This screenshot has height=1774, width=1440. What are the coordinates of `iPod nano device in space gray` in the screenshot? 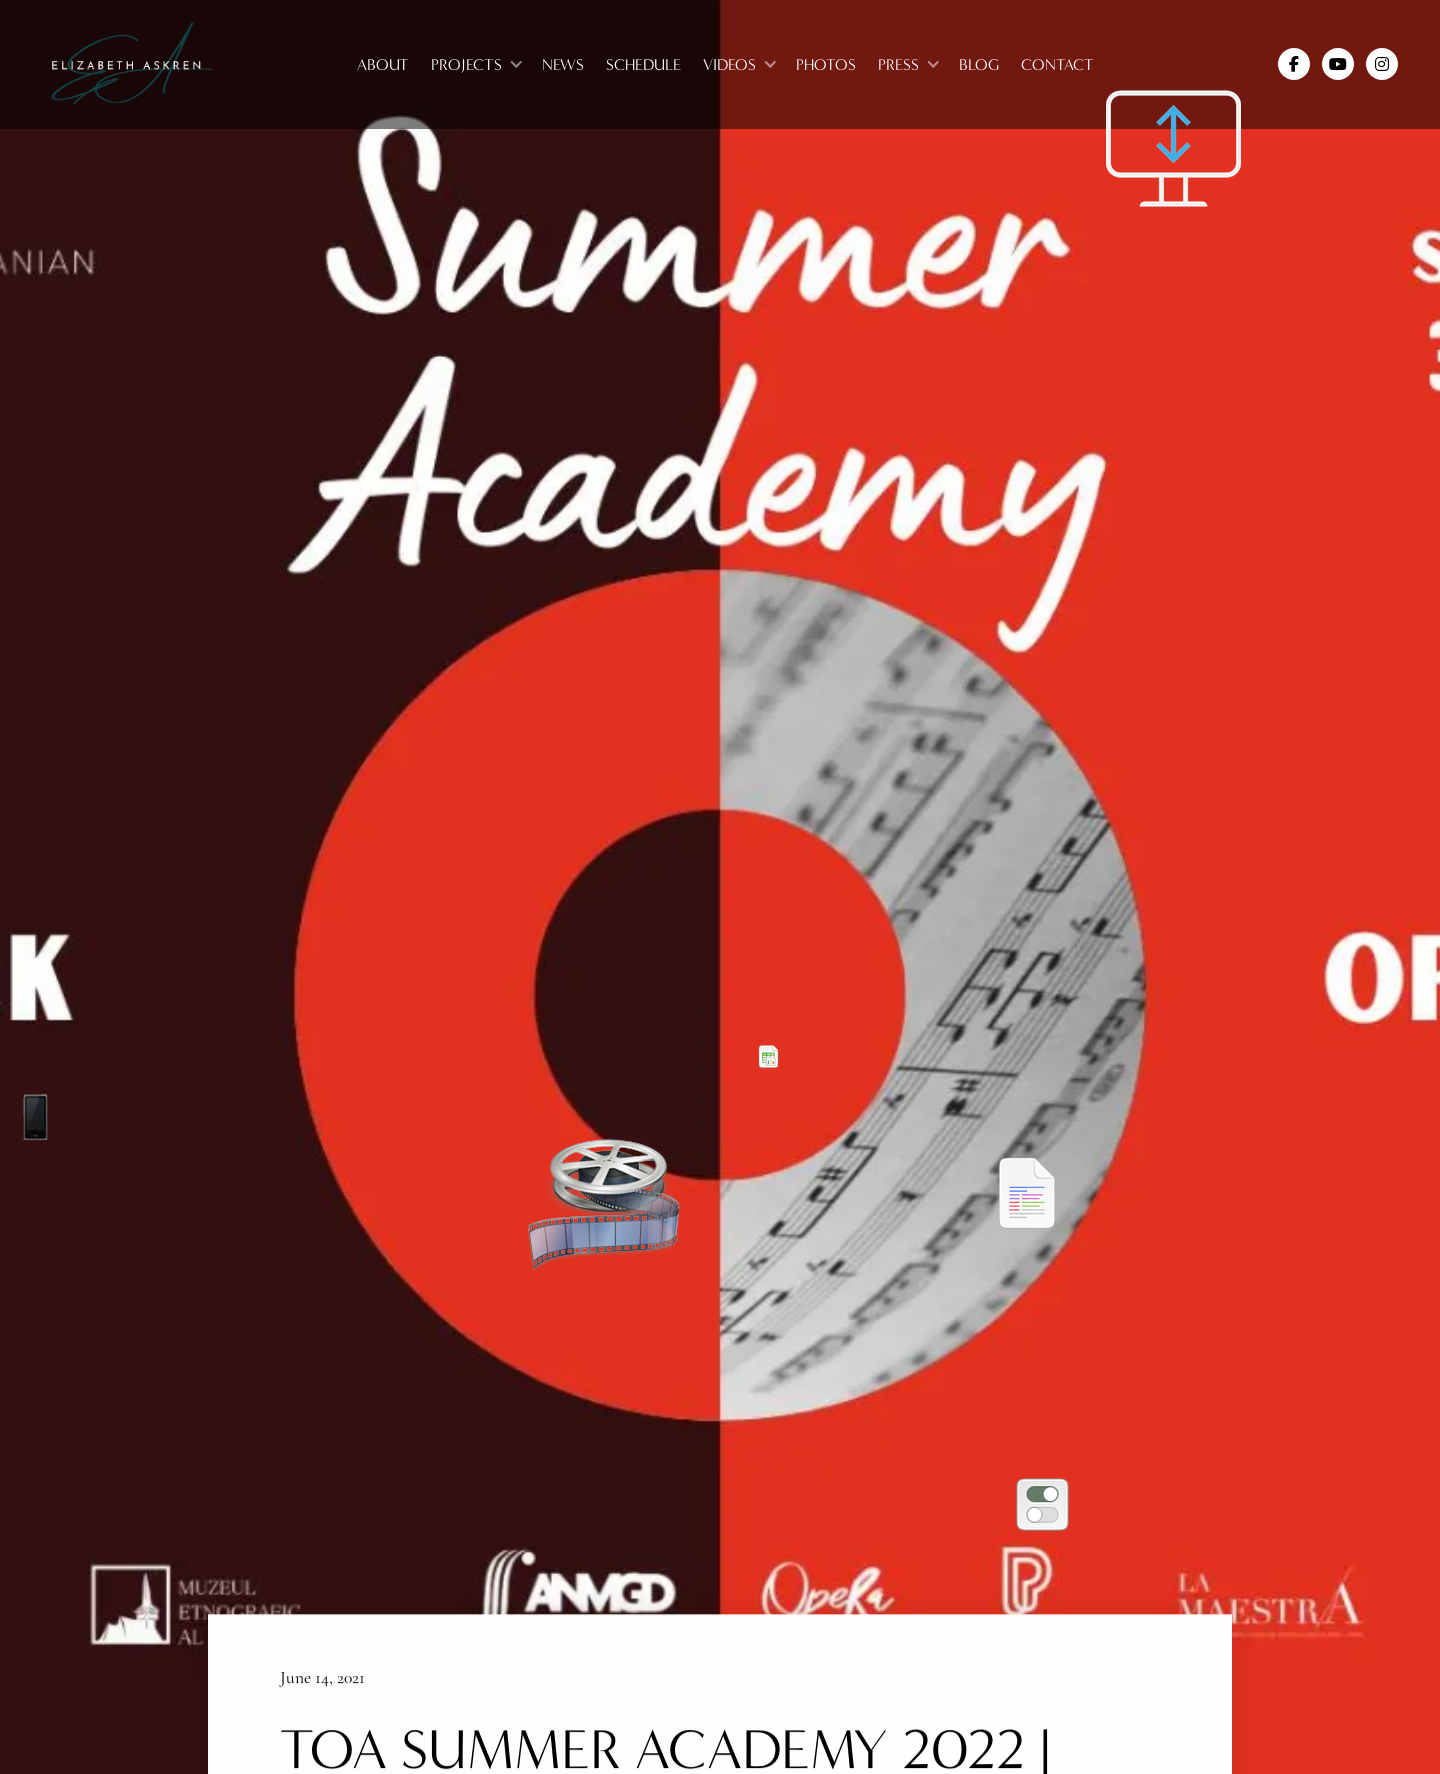 It's located at (35, 1117).